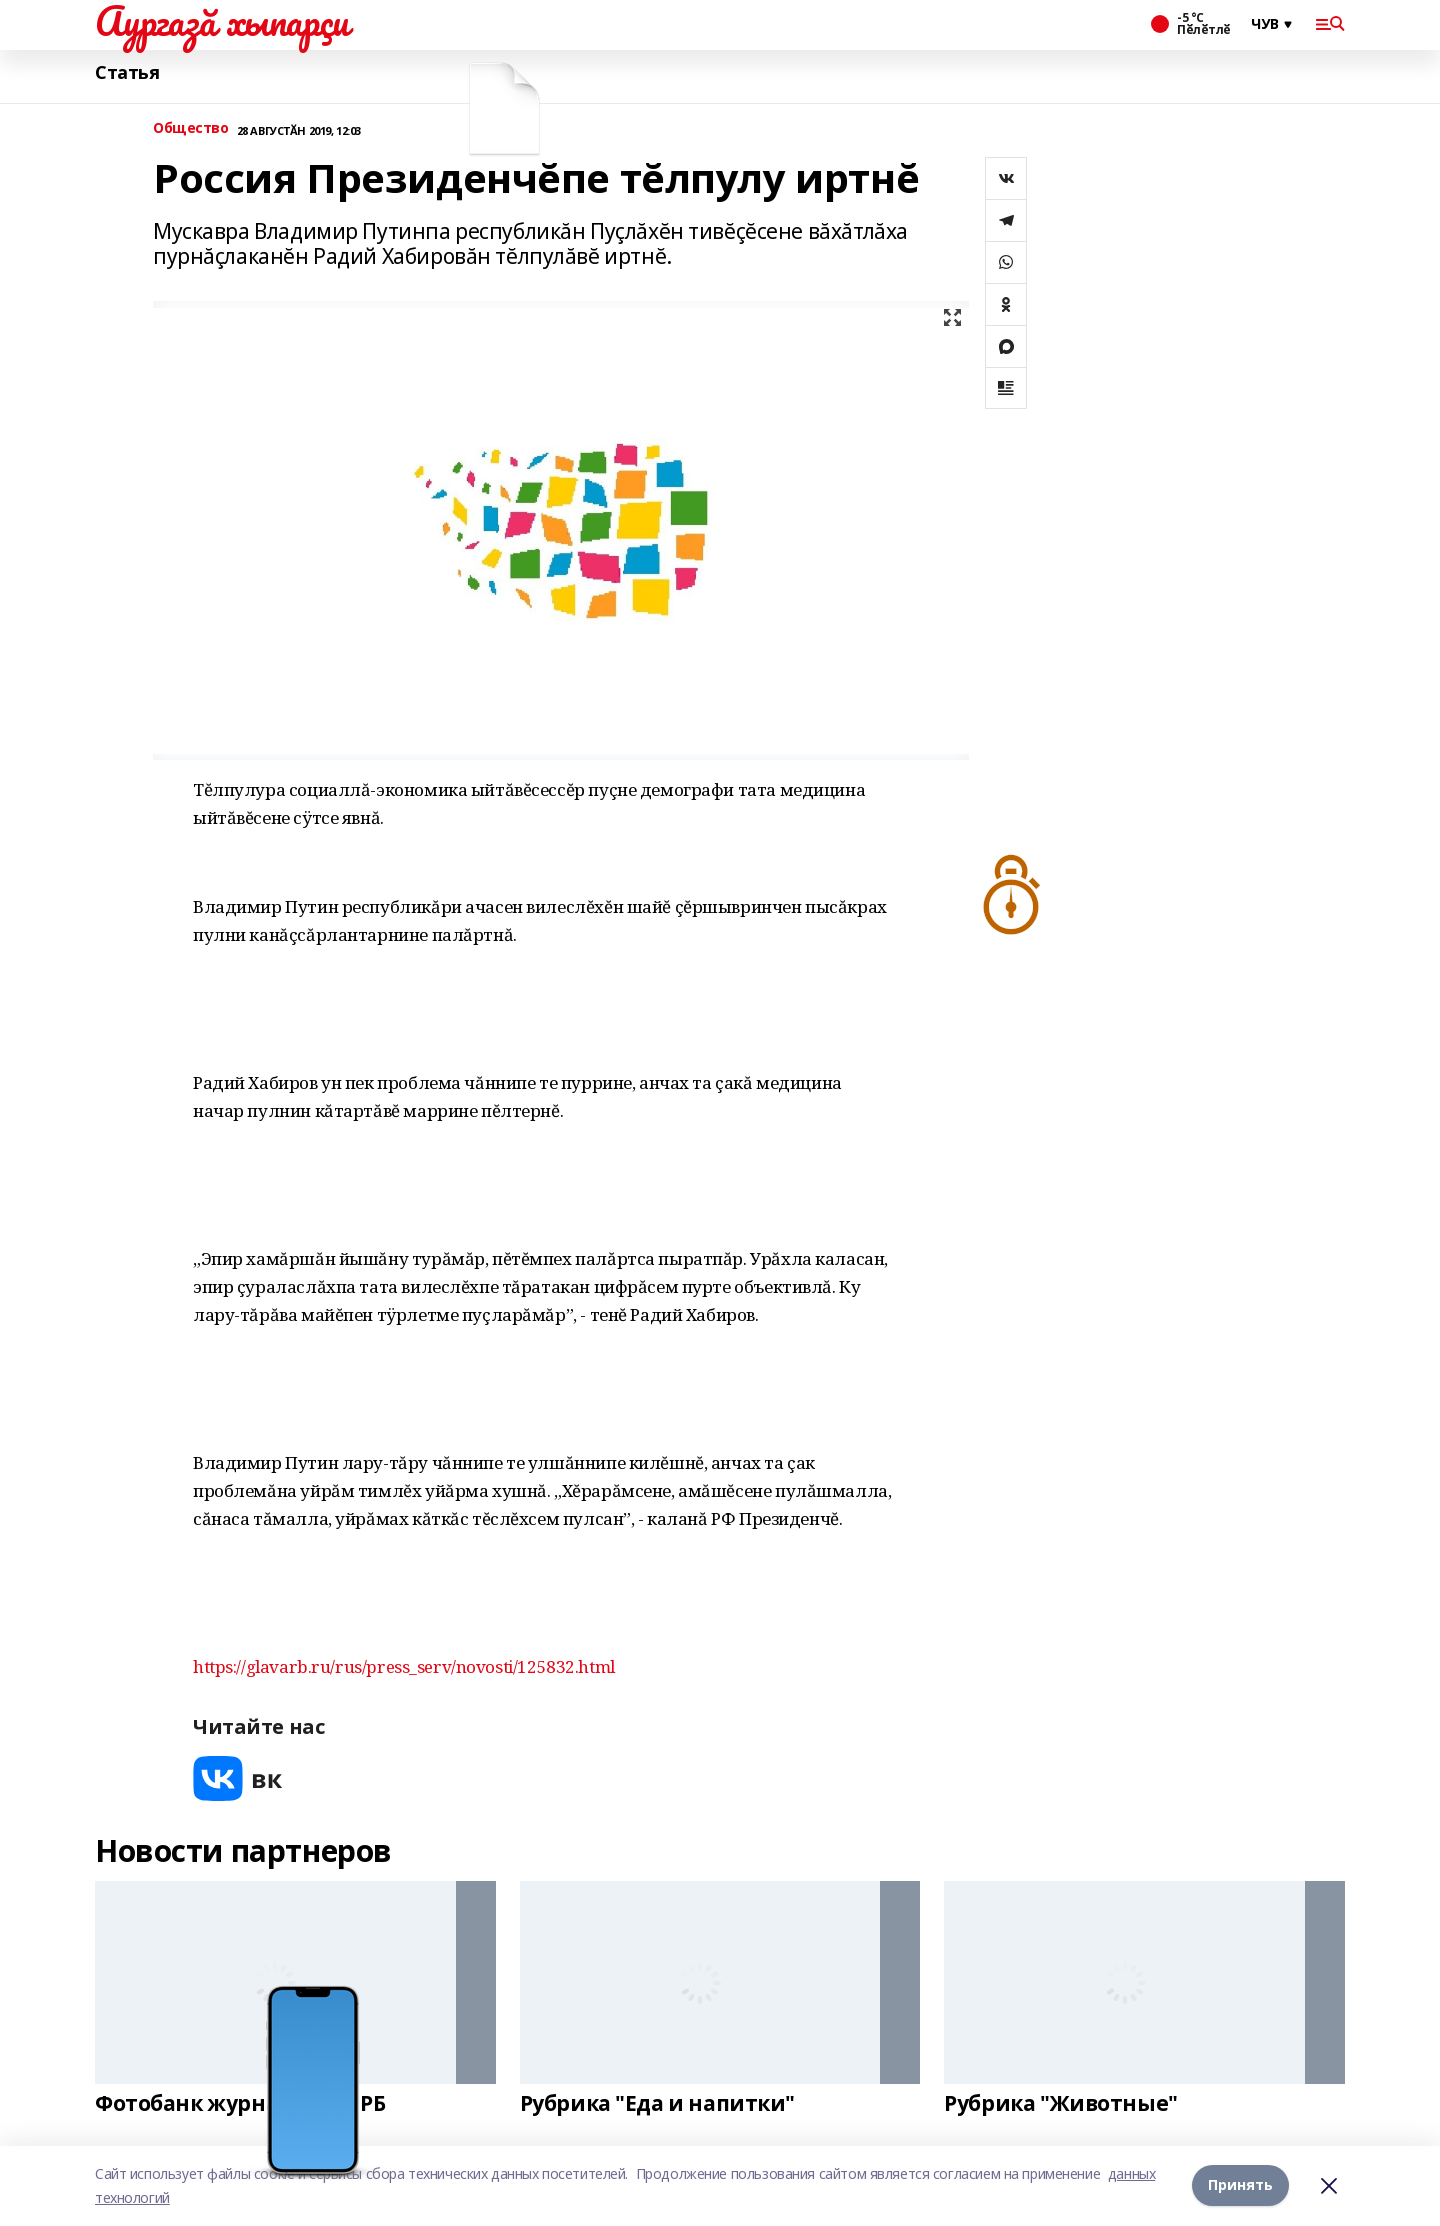 The width and height of the screenshot is (1440, 2226). I want to click on iPhone 16e device icon, so click(313, 2083).